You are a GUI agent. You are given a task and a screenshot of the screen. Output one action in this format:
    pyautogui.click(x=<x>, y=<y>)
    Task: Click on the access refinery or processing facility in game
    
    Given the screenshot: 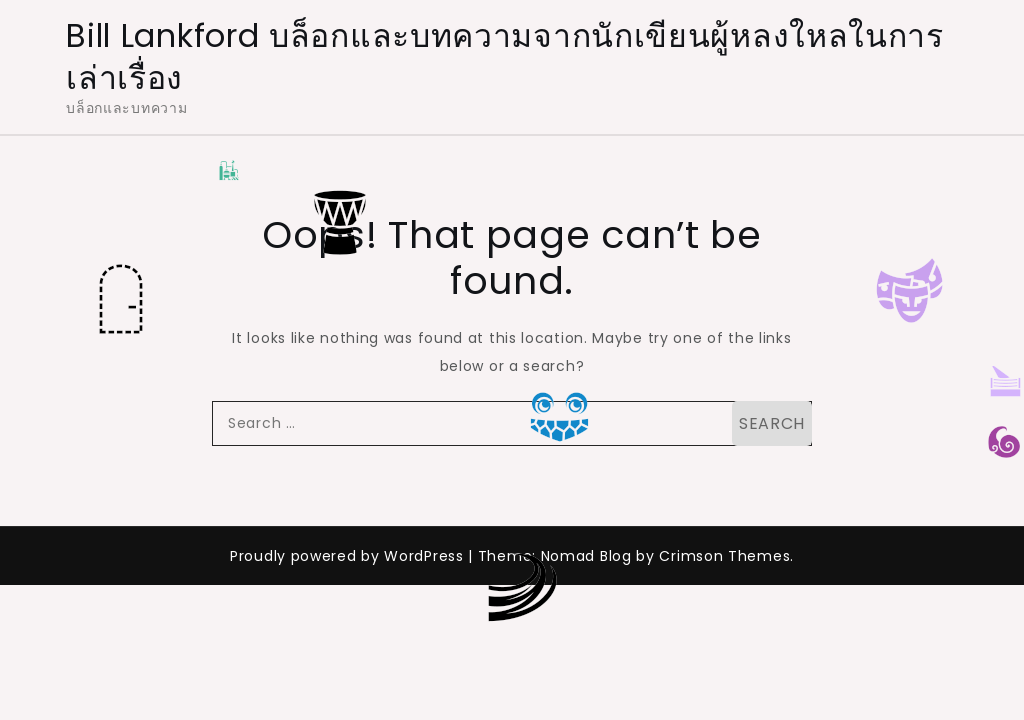 What is the action you would take?
    pyautogui.click(x=229, y=170)
    